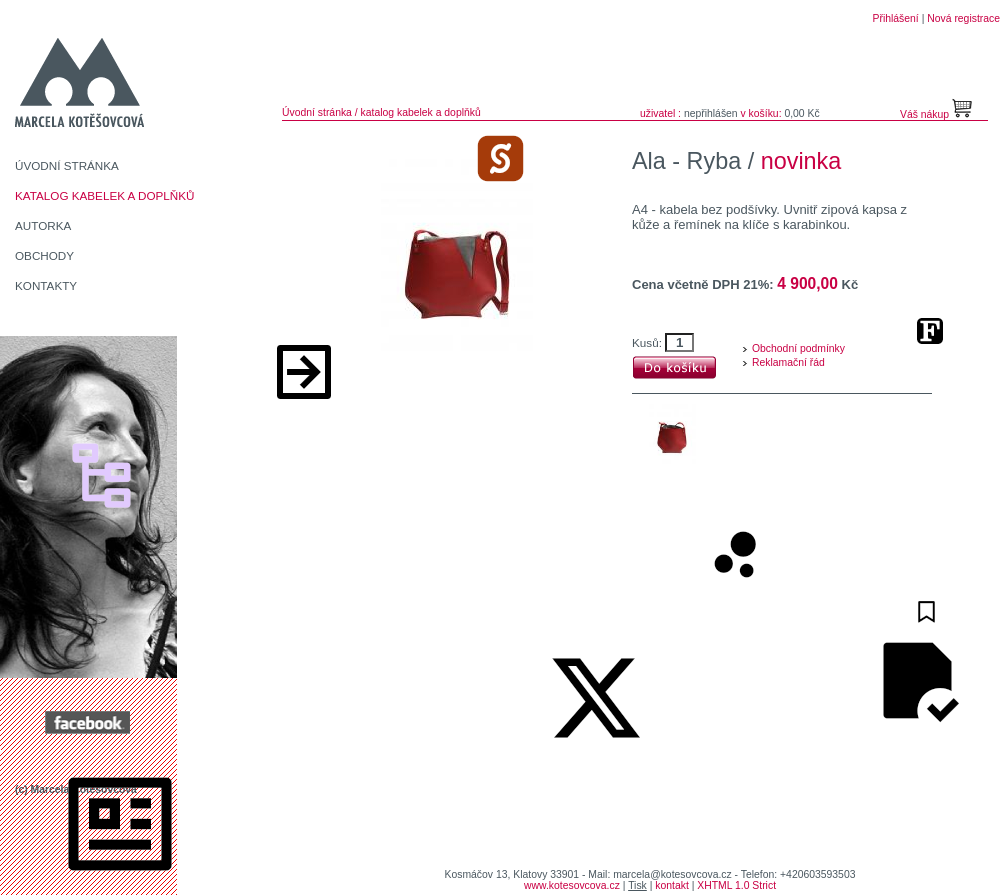 The image size is (1005, 895). Describe the element at coordinates (737, 554) in the screenshot. I see `view bubble chart data visualization` at that location.